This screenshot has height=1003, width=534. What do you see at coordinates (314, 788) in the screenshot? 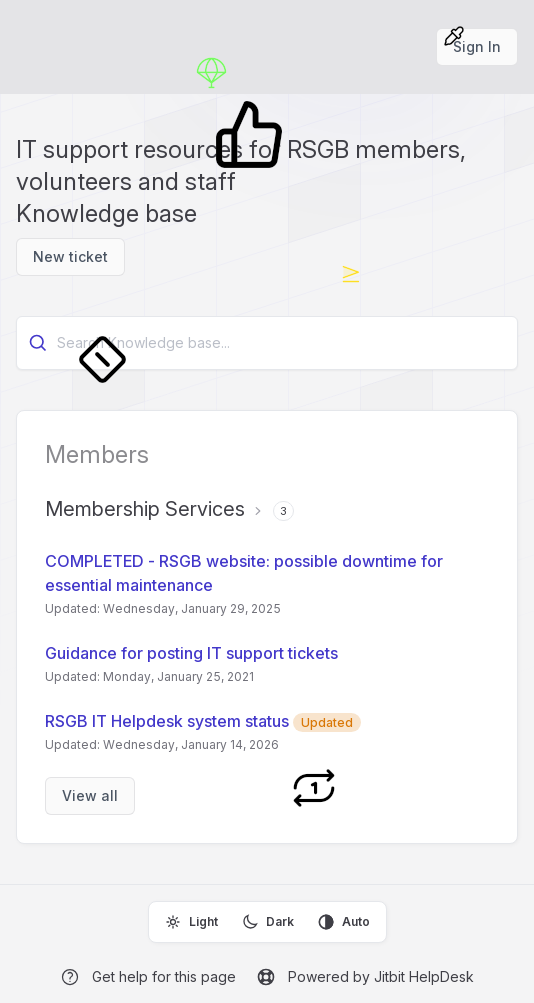
I see `repeat current track once` at bounding box center [314, 788].